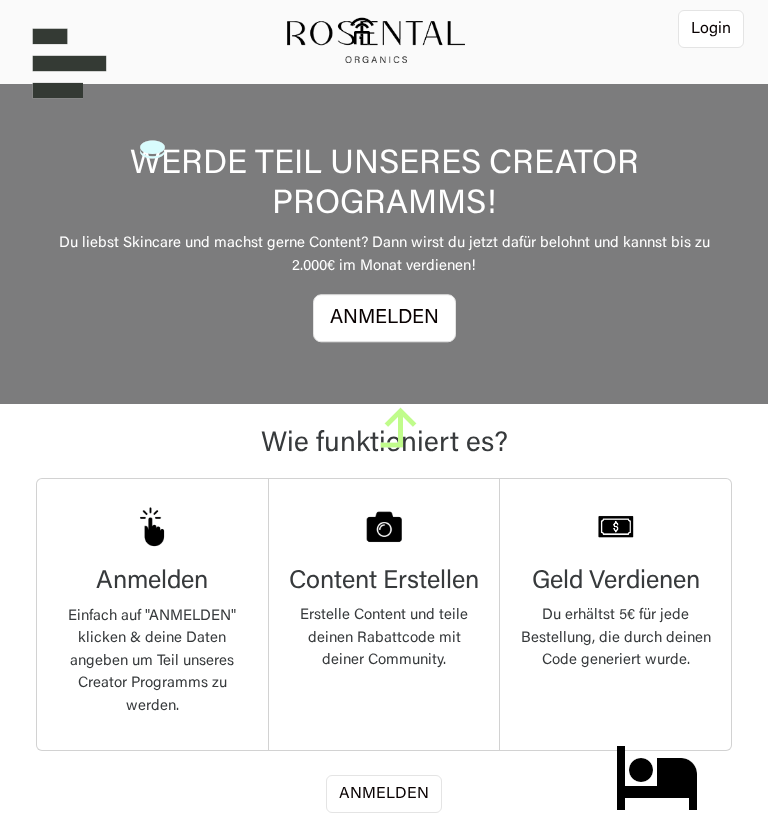 The height and width of the screenshot is (837, 768). What do you see at coordinates (362, 31) in the screenshot?
I see `control a connected smart device` at bounding box center [362, 31].